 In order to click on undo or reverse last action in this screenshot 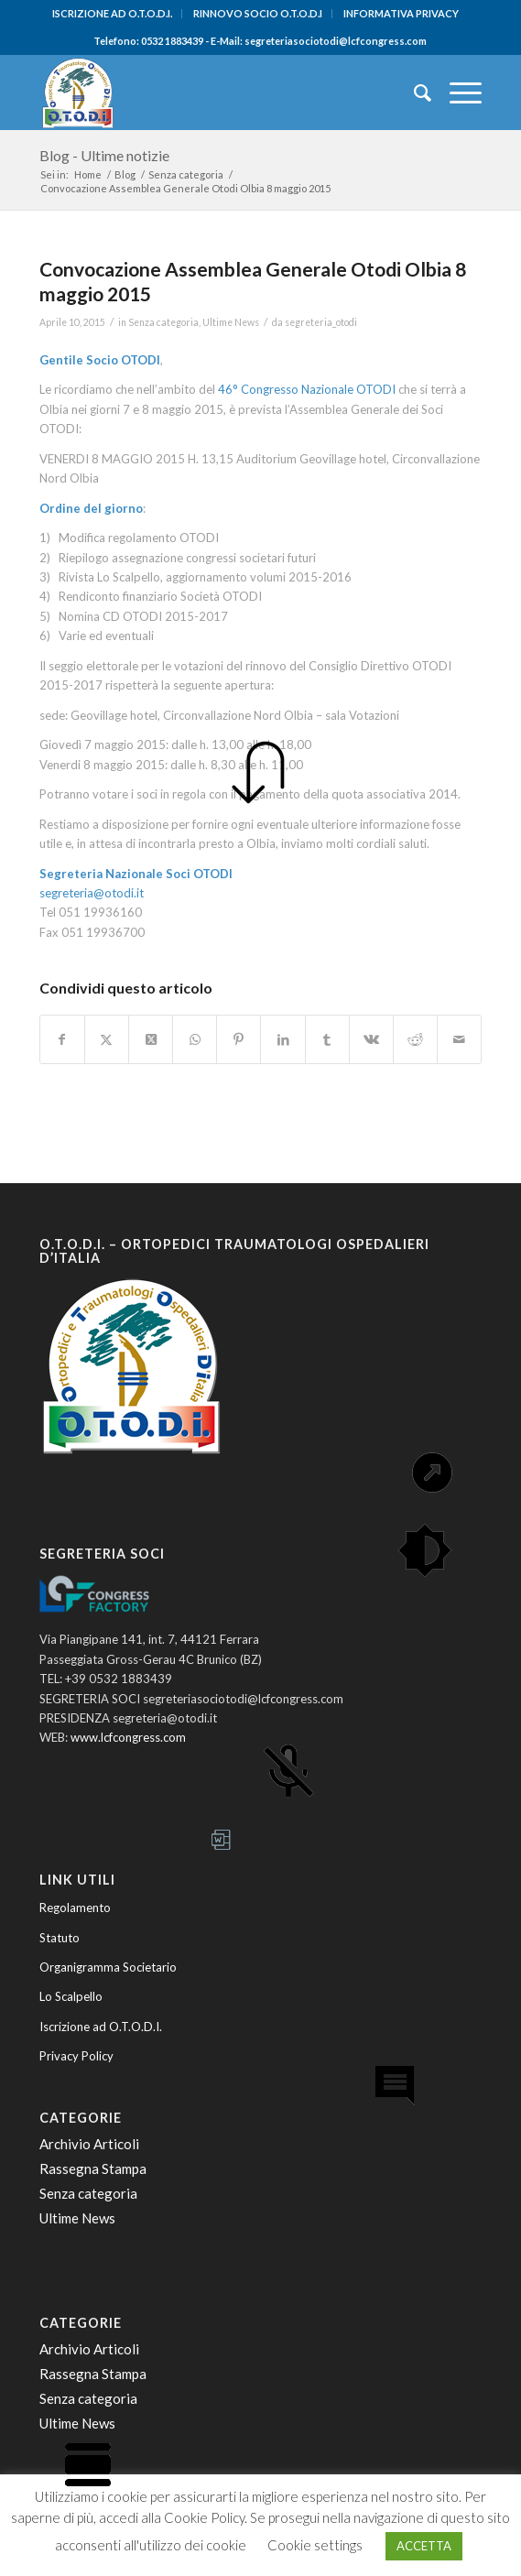, I will do `click(260, 772)`.